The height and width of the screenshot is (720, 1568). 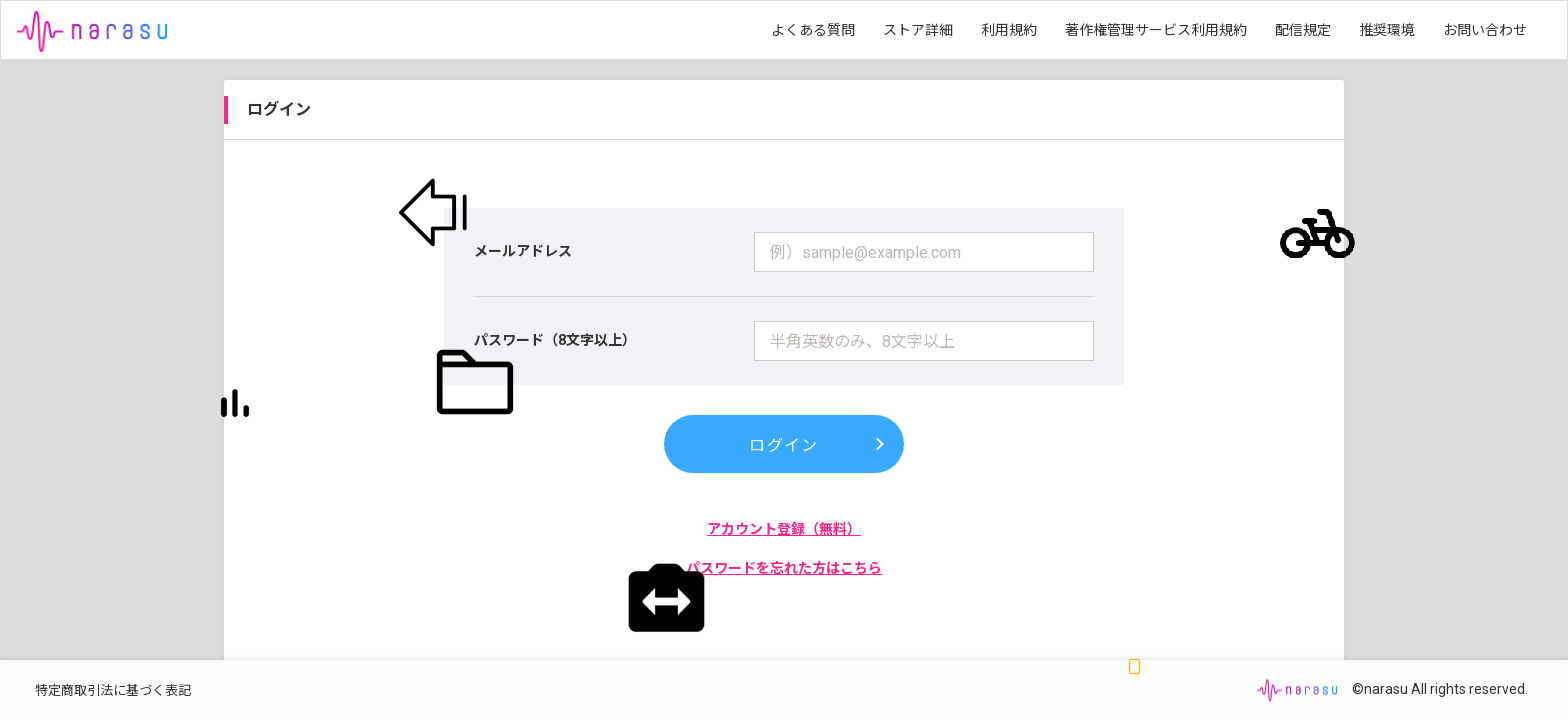 What do you see at coordinates (1134, 666) in the screenshot?
I see `access mobile device settings` at bounding box center [1134, 666].